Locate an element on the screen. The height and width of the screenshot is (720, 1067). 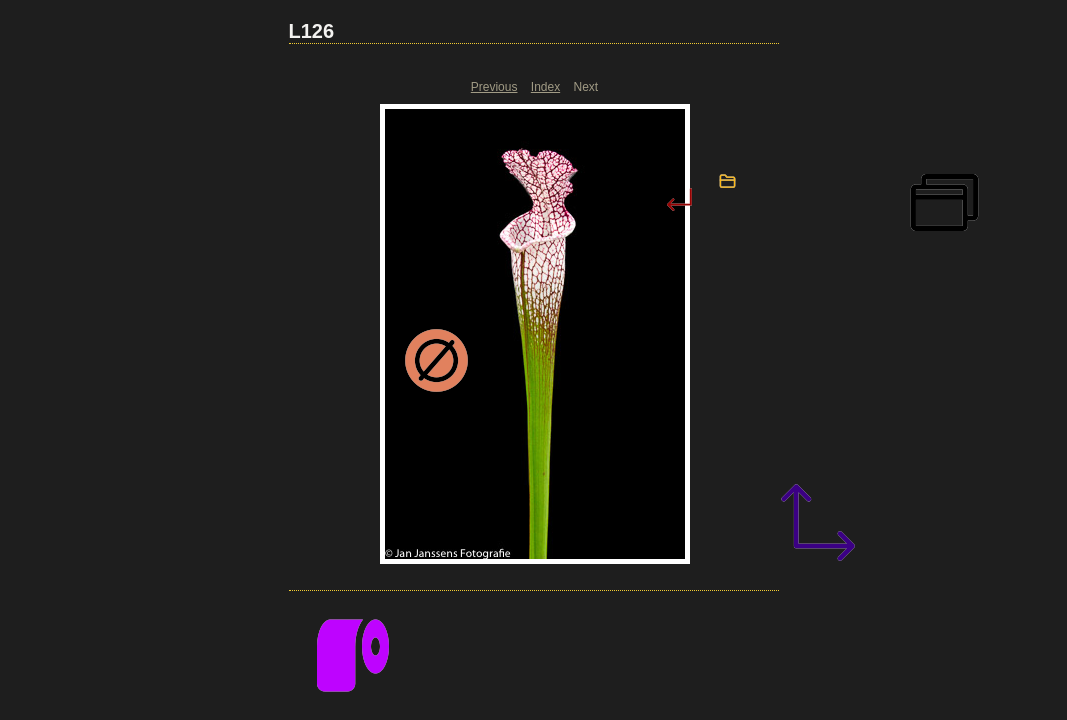
indicates empty or null state is located at coordinates (436, 360).